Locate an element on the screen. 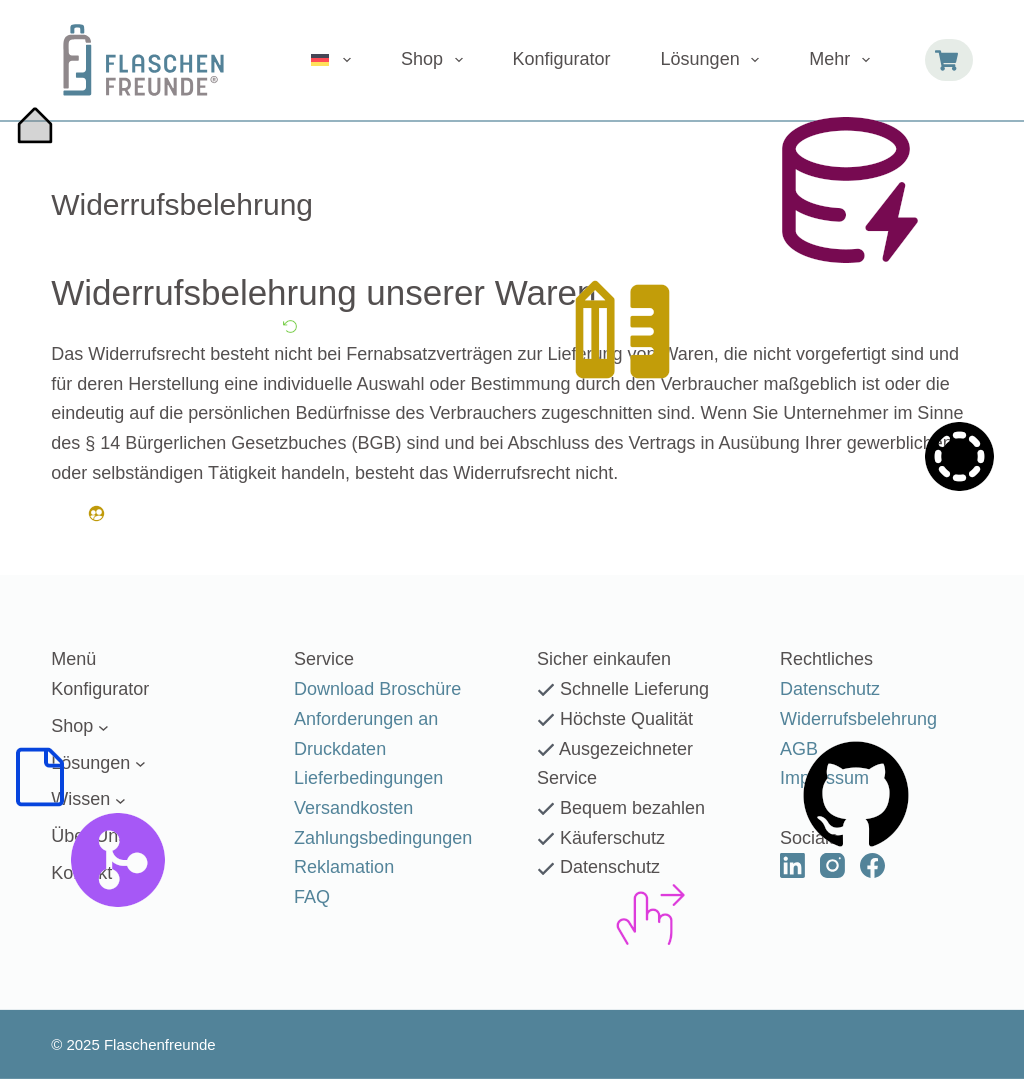 The image size is (1024, 1079). view or open a file is located at coordinates (40, 777).